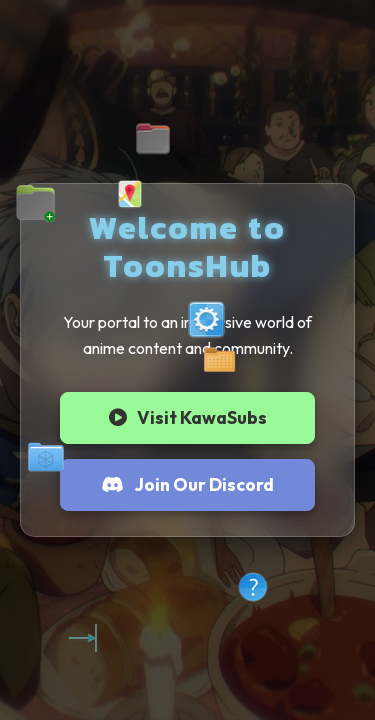  I want to click on open file folder, so click(153, 138).